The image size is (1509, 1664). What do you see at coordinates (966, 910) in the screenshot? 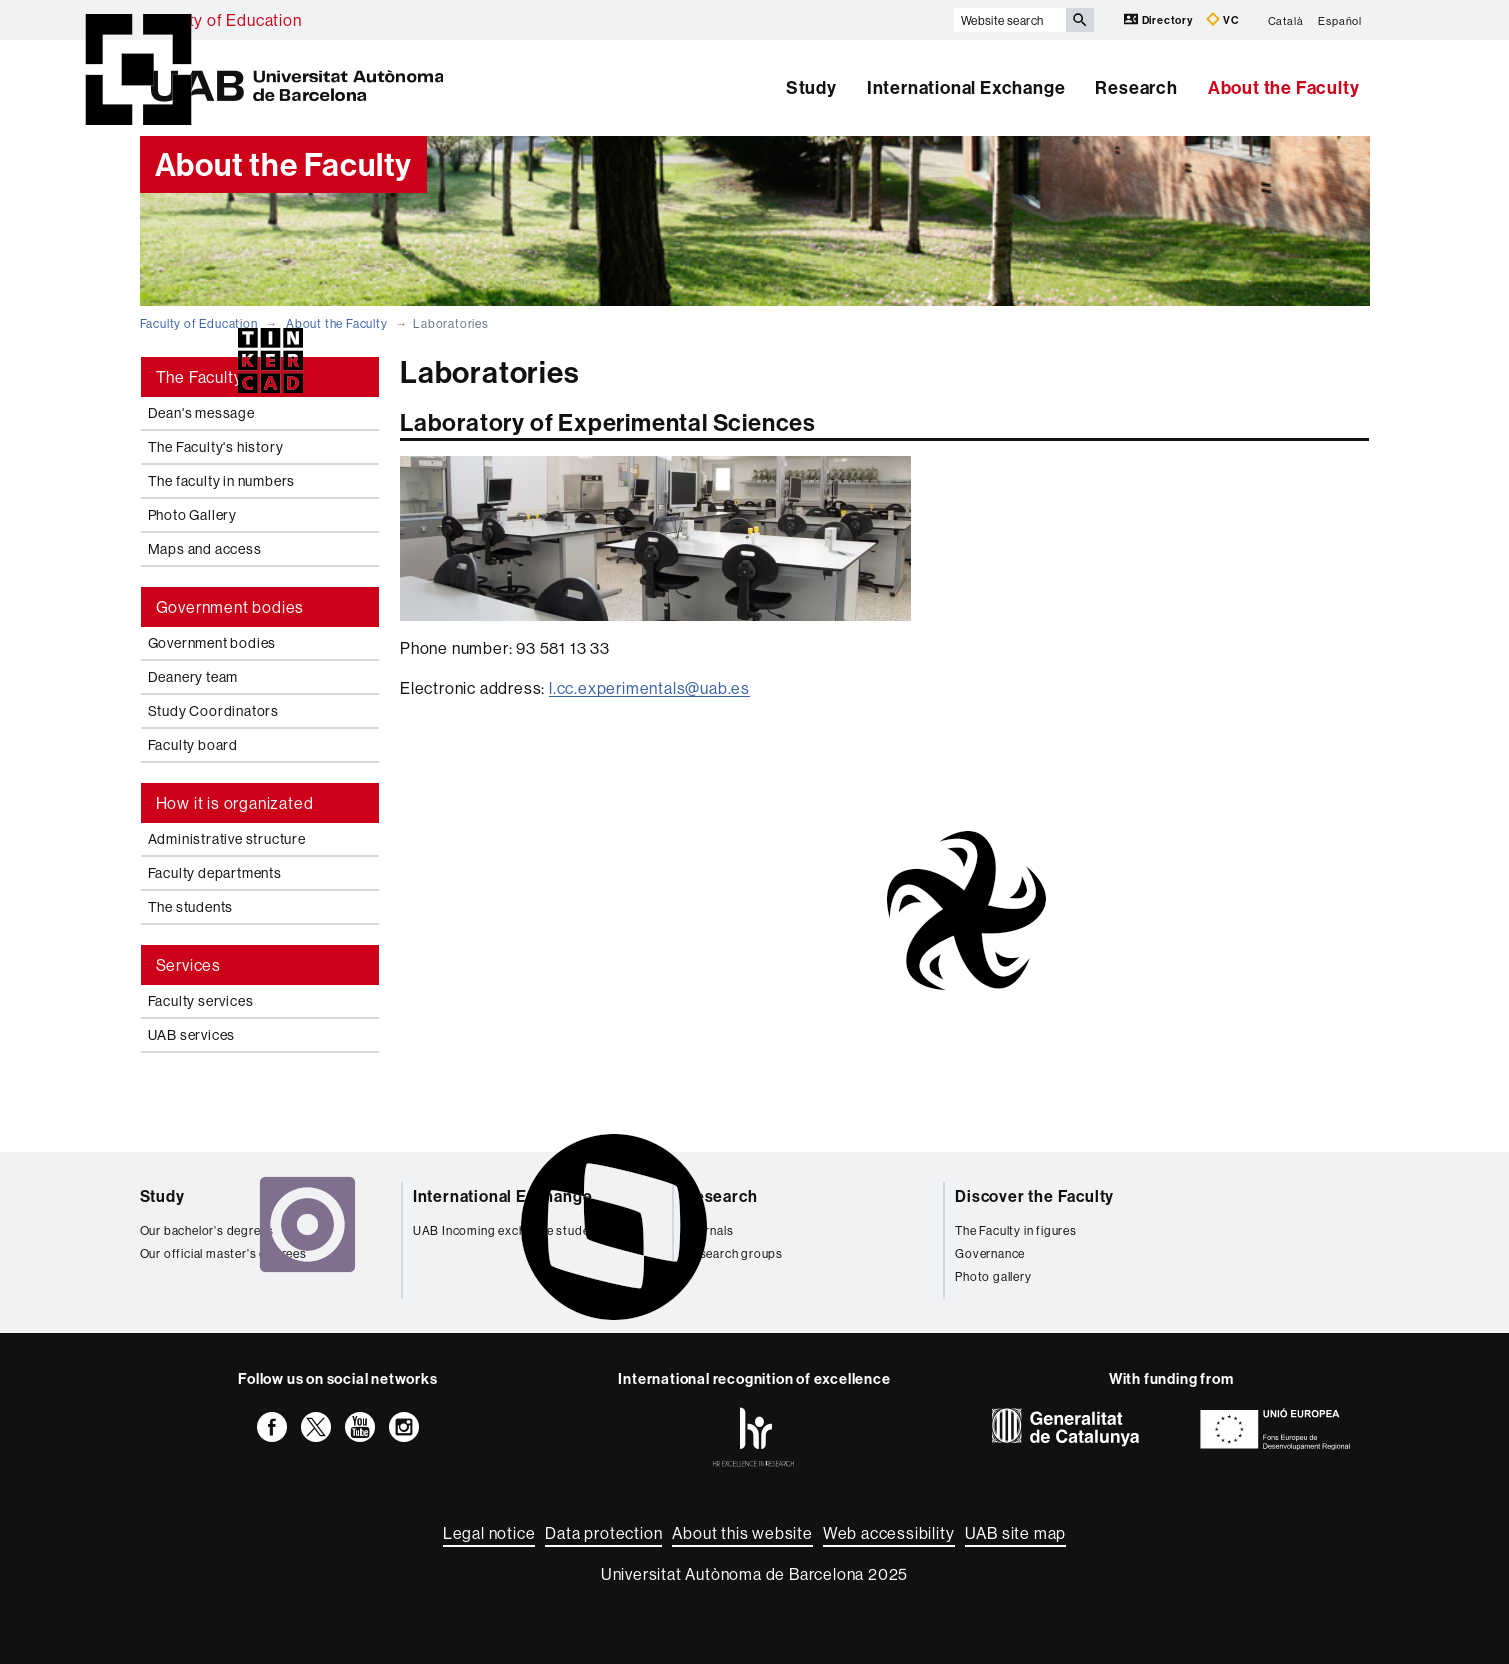
I see `visit turbosquid 3d model marketplace` at bounding box center [966, 910].